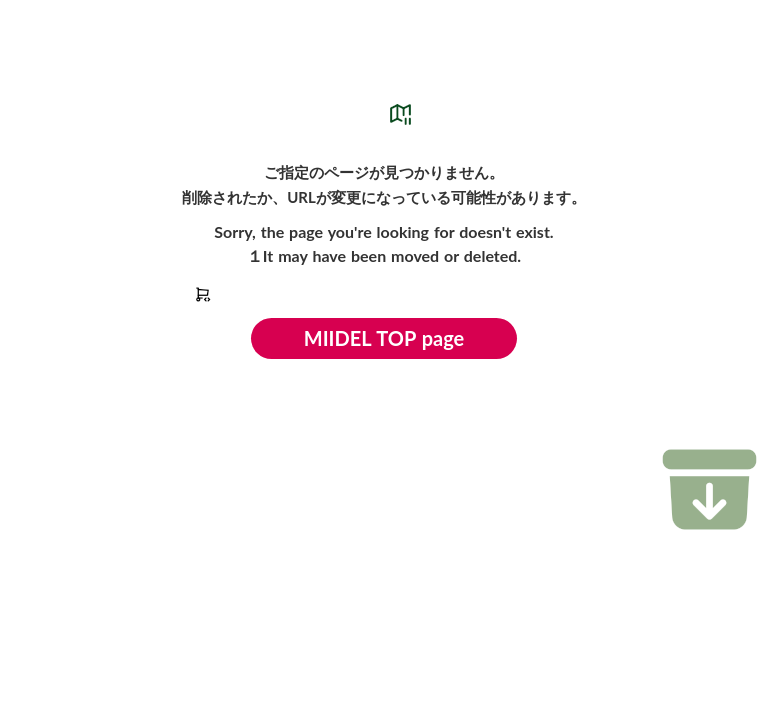 This screenshot has width=768, height=720. I want to click on archive or store an item, so click(709, 489).